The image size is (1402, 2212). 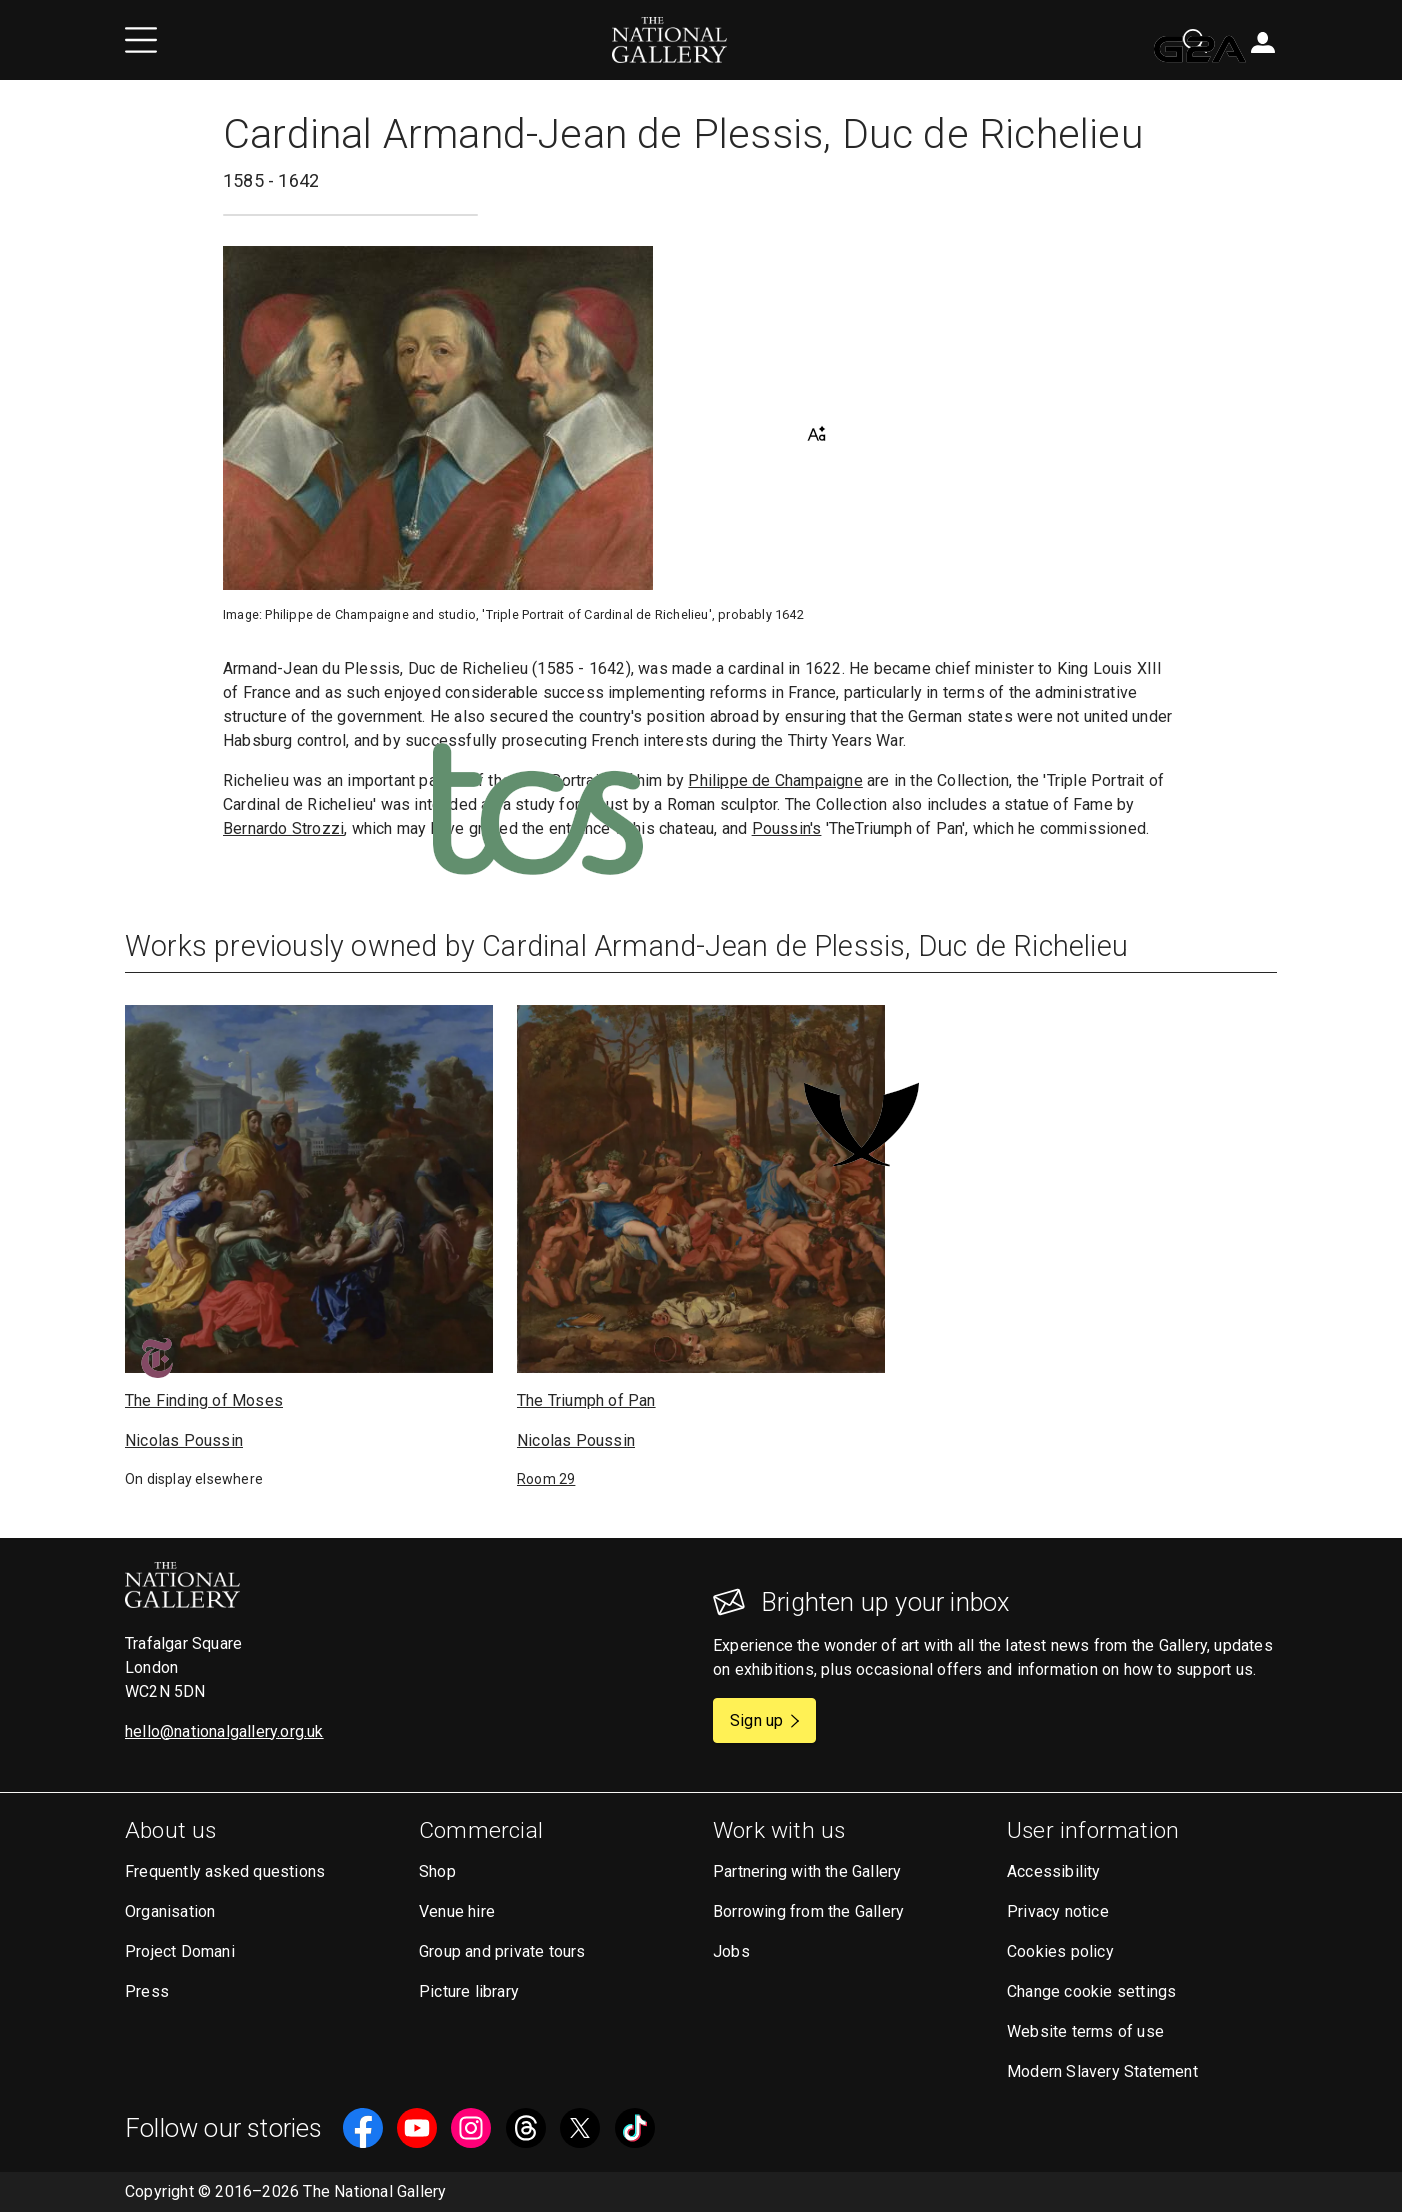 What do you see at coordinates (816, 434) in the screenshot?
I see `adjust text size with AI assistance` at bounding box center [816, 434].